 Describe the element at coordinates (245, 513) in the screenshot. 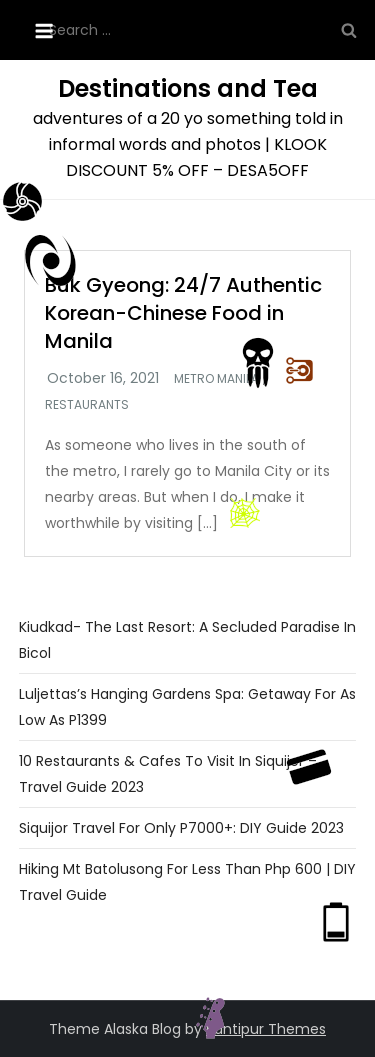

I see `indicates a spider or web-related game element` at that location.